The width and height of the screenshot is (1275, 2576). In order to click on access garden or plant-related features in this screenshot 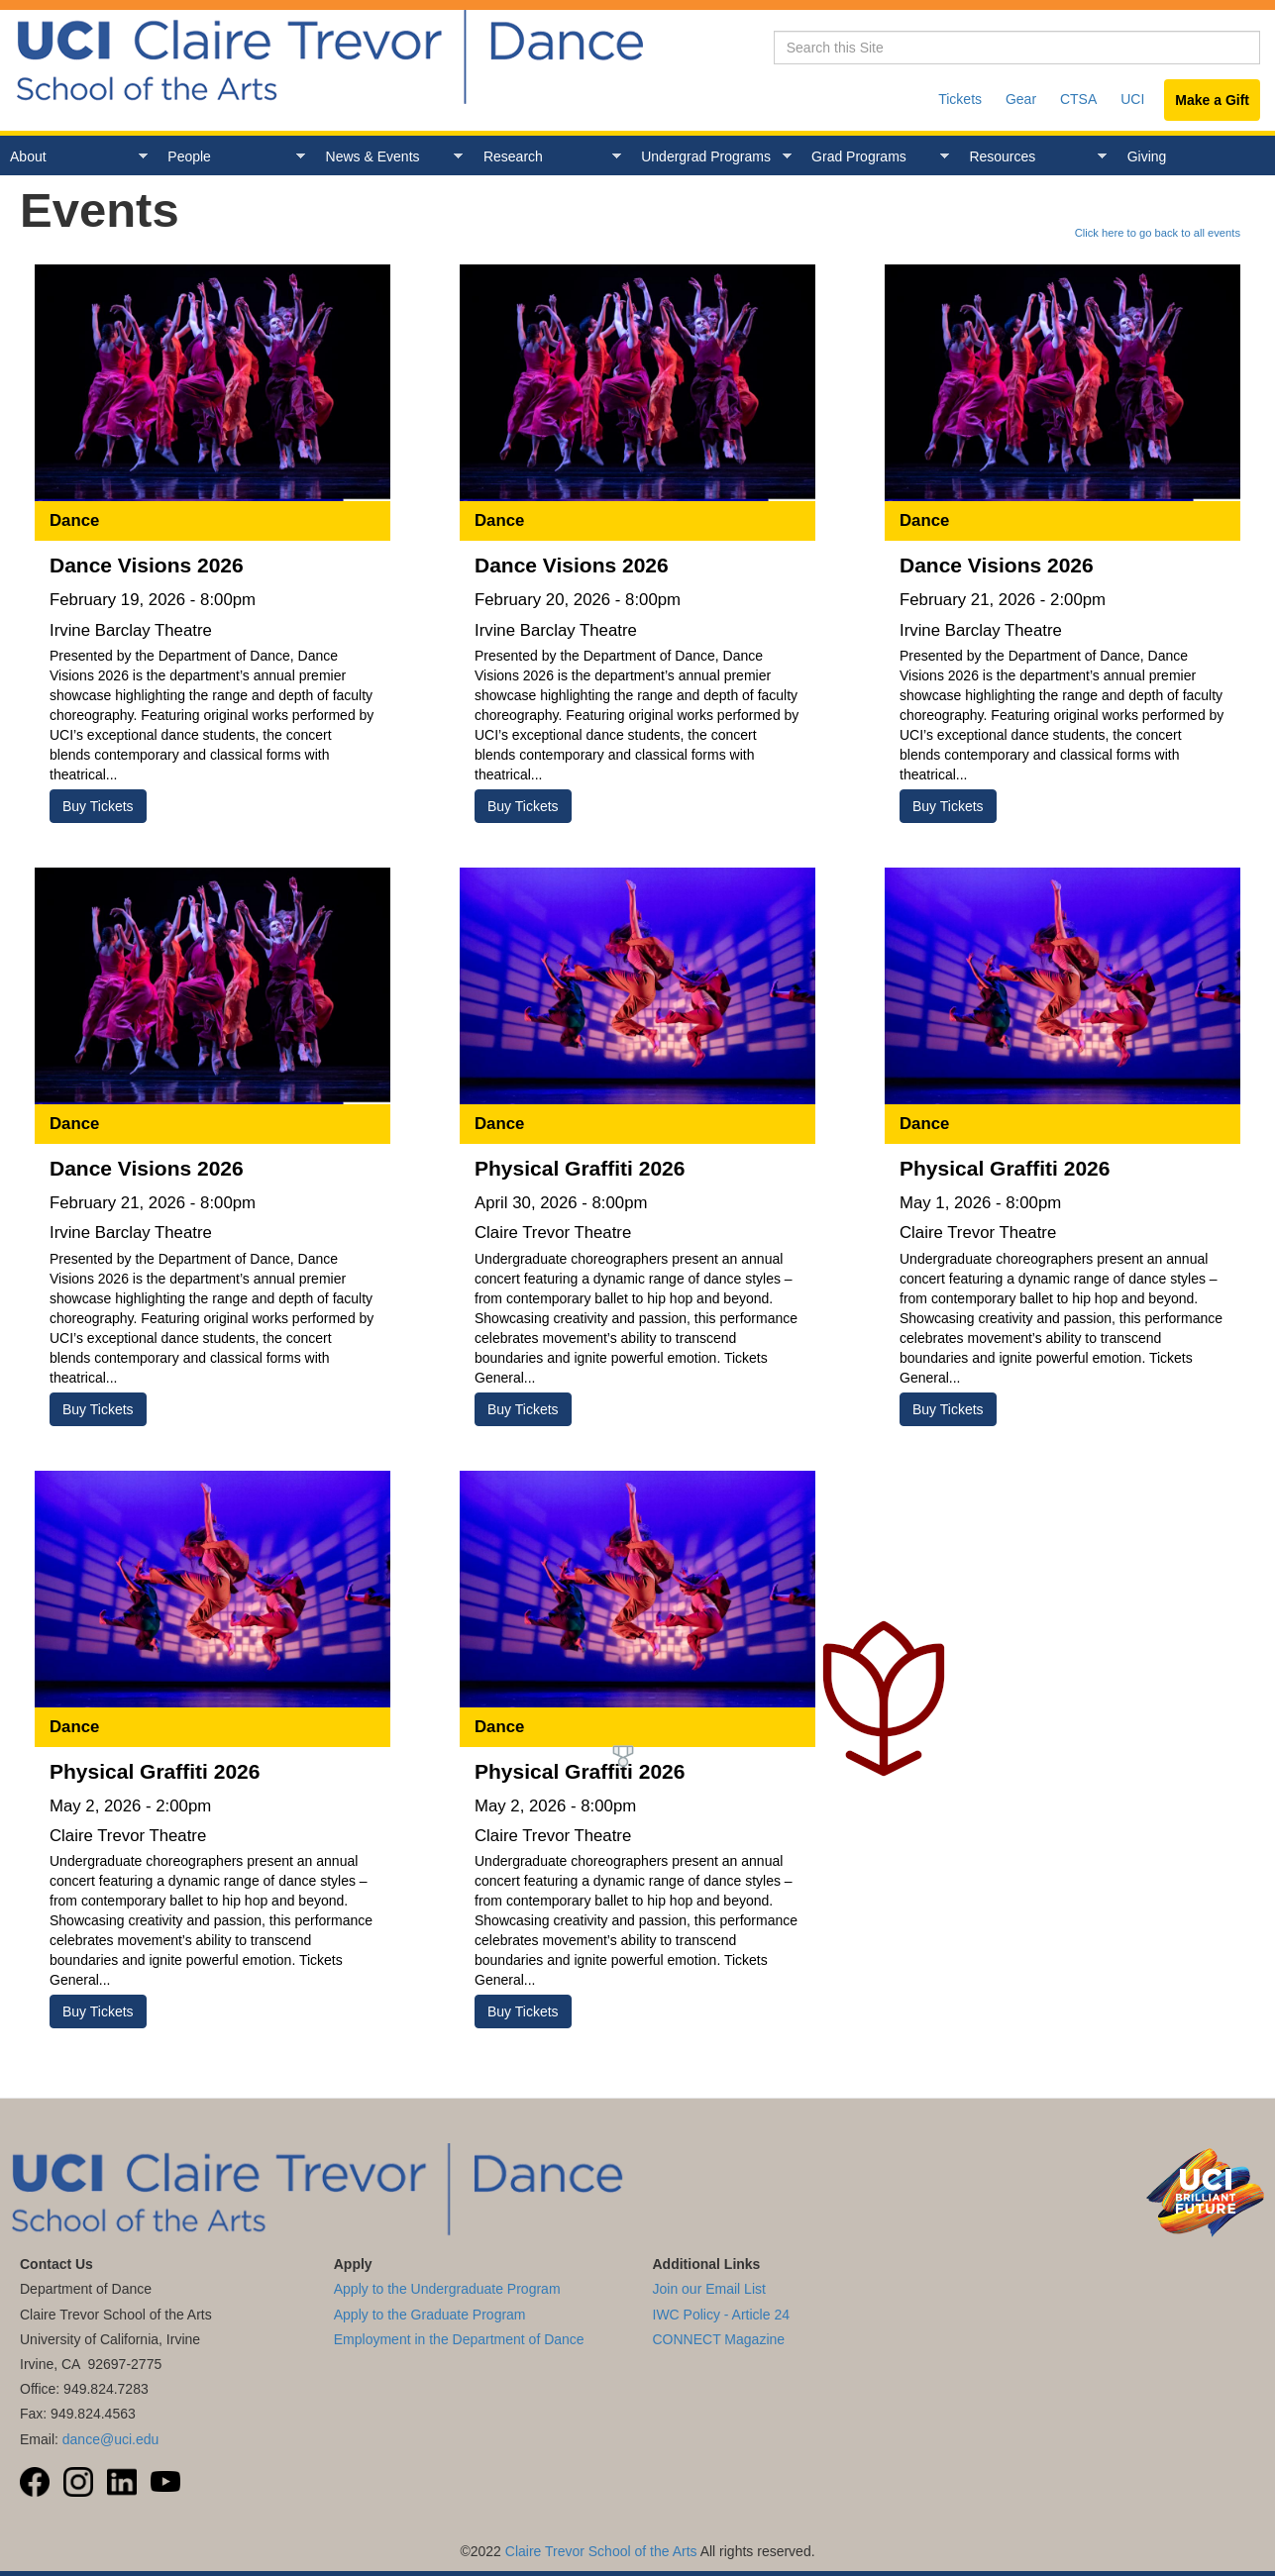, I will do `click(884, 1699)`.